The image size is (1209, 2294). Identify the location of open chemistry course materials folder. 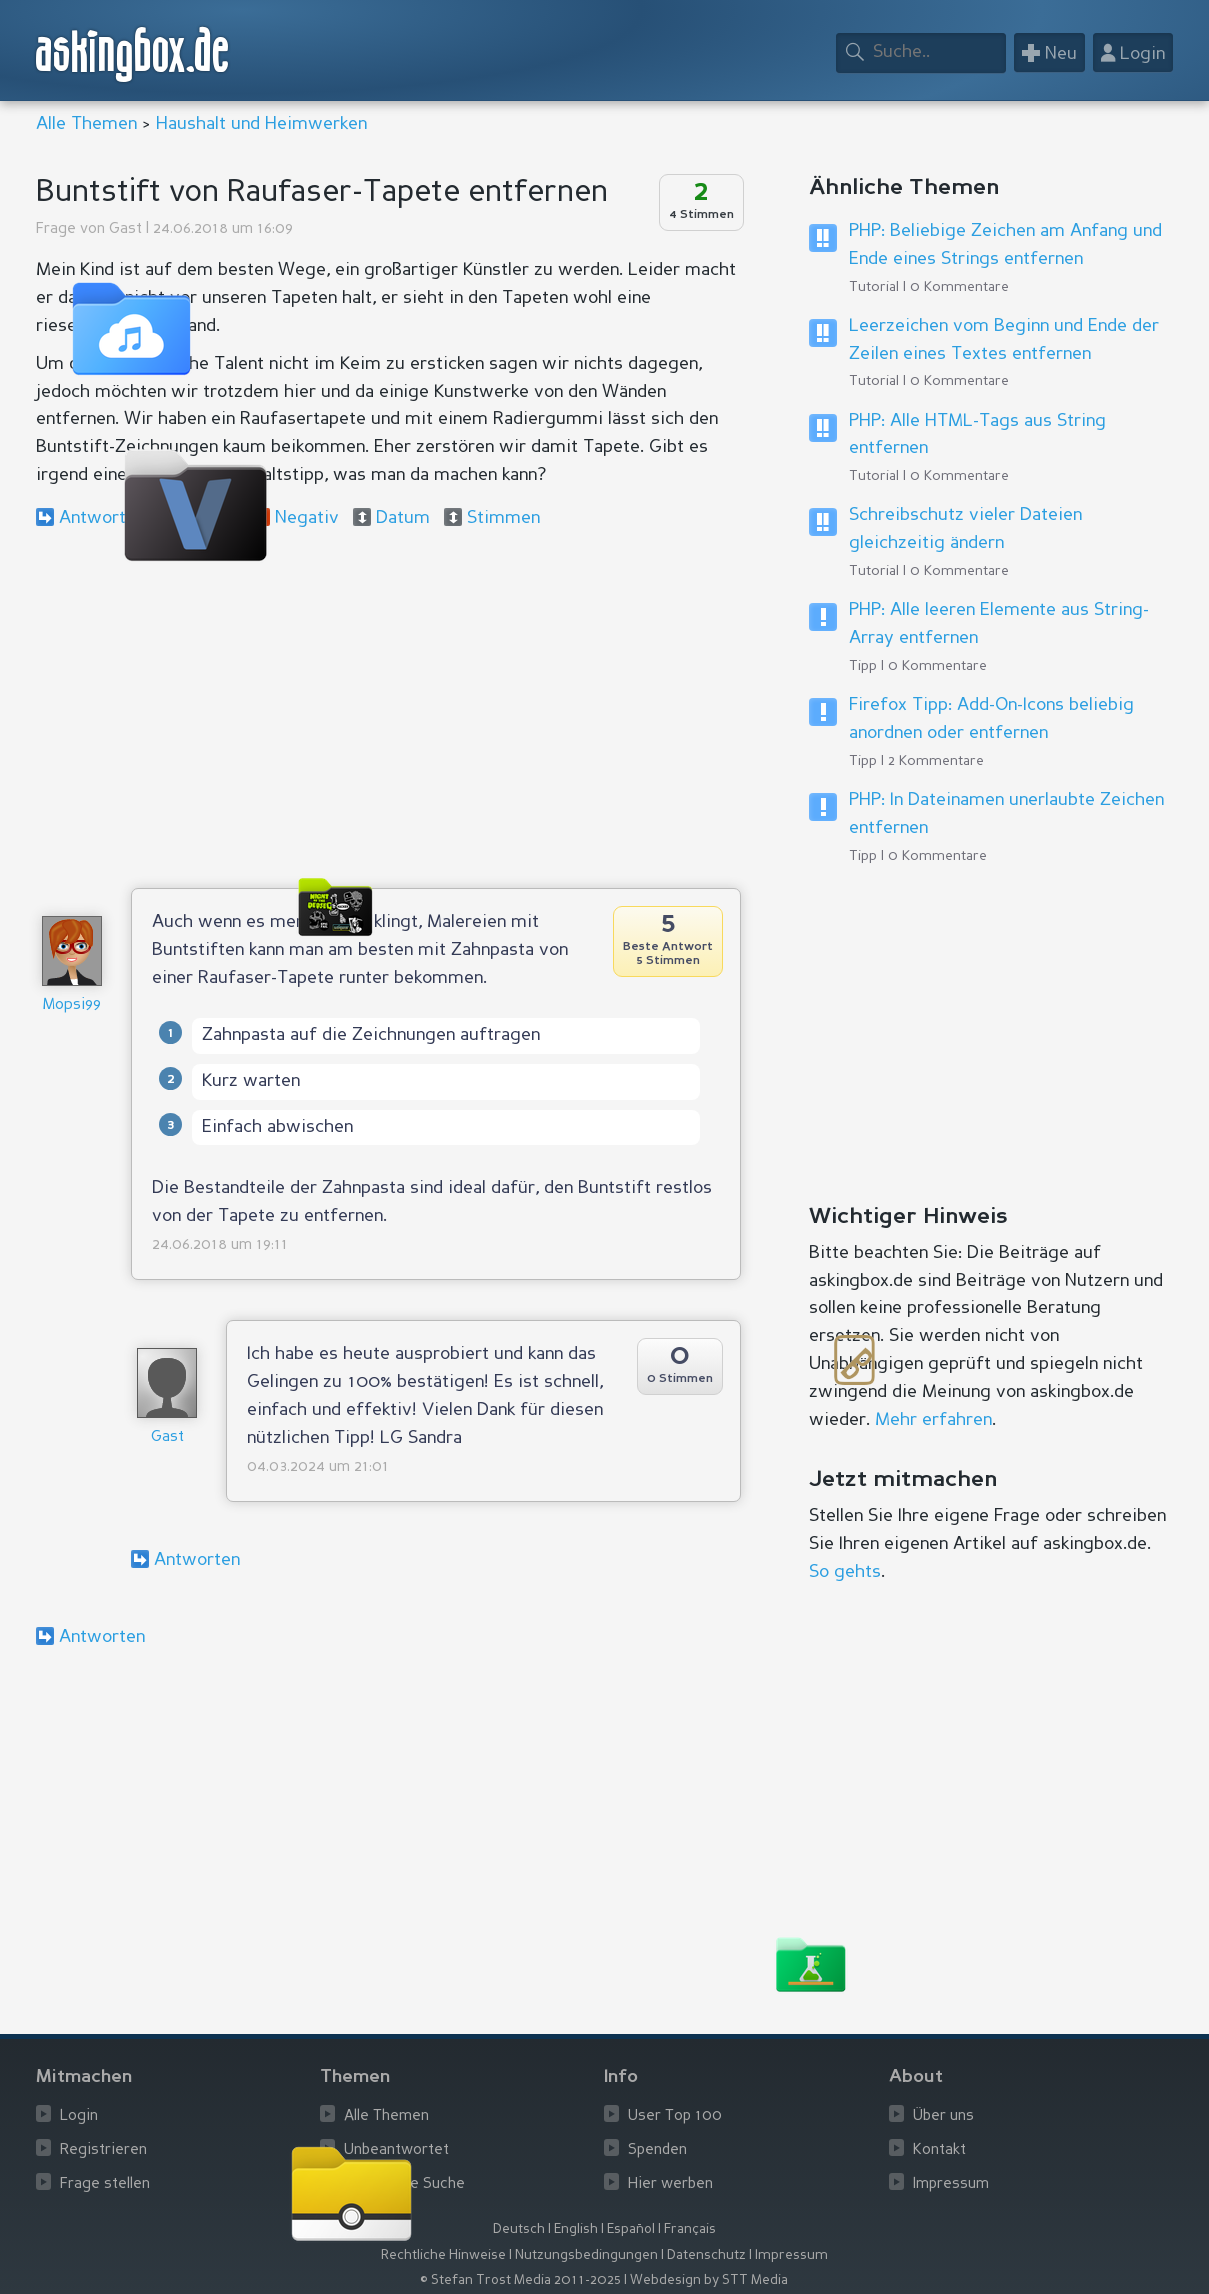
(810, 1966).